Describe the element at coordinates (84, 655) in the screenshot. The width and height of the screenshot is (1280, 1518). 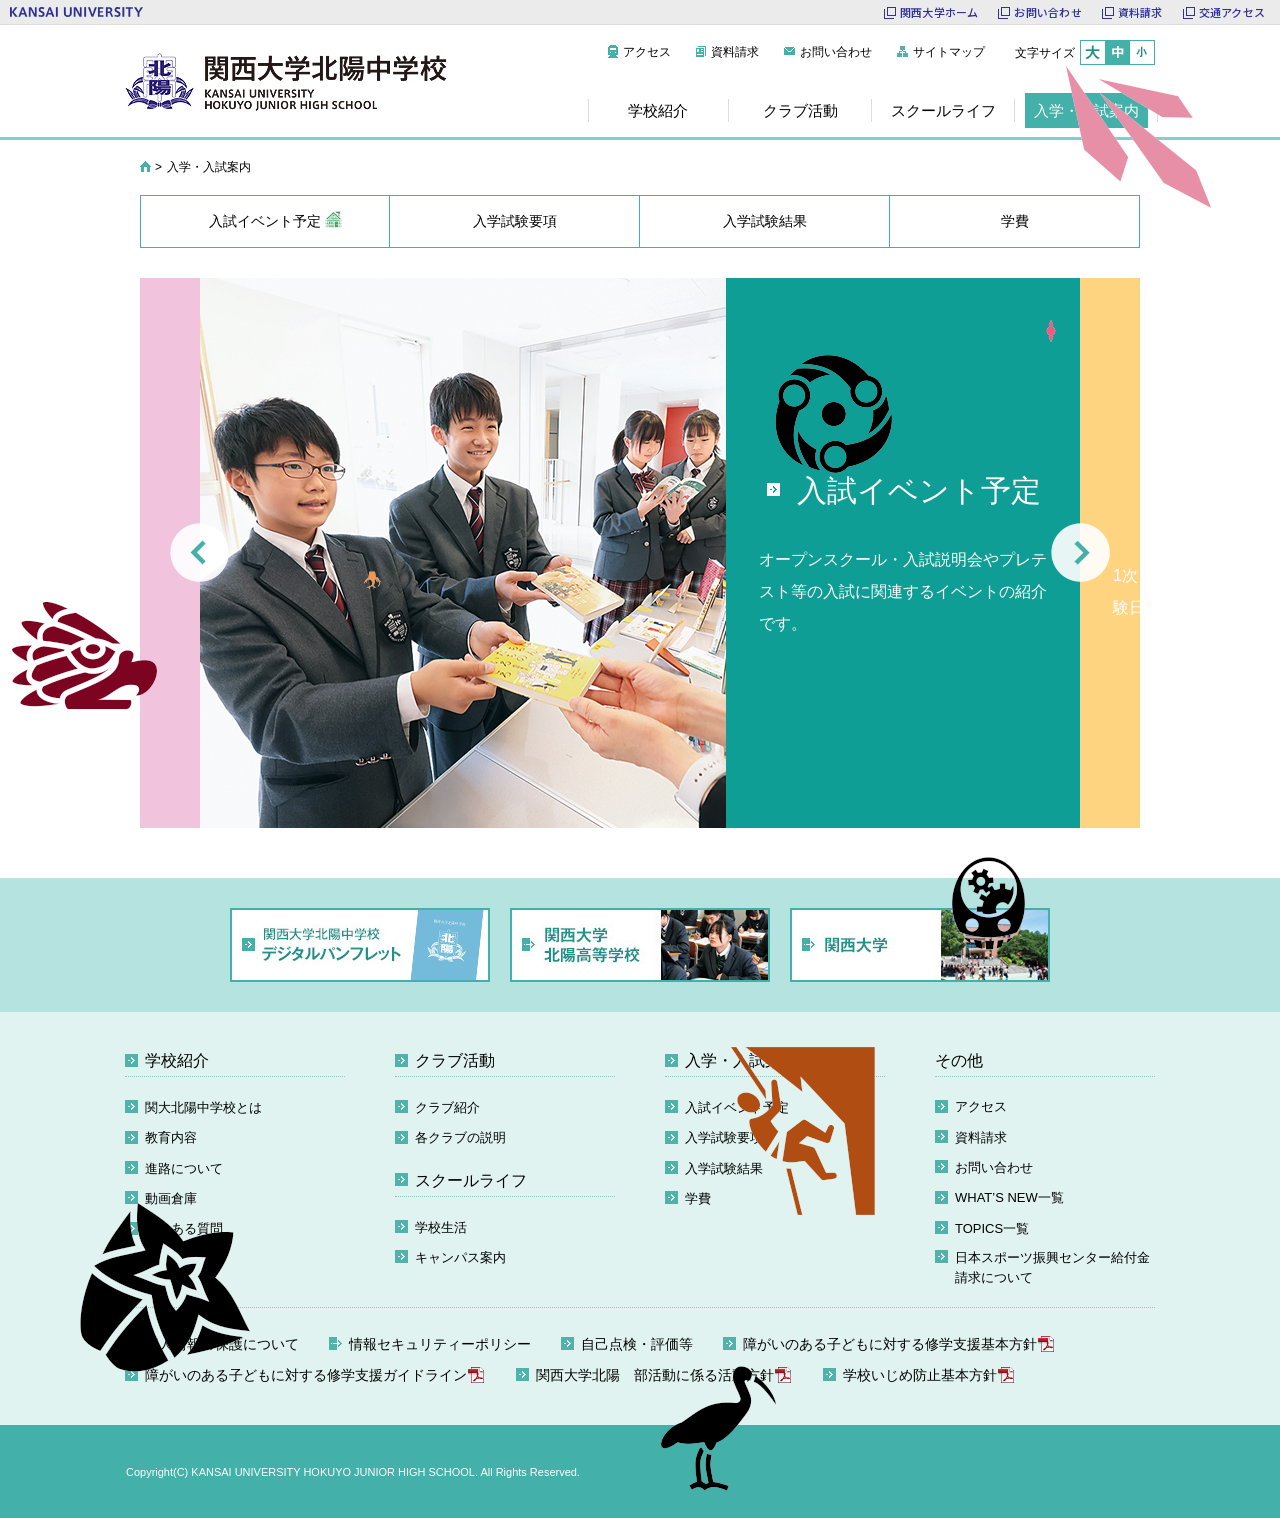
I see `aztec eagle symbol or cultural icon` at that location.